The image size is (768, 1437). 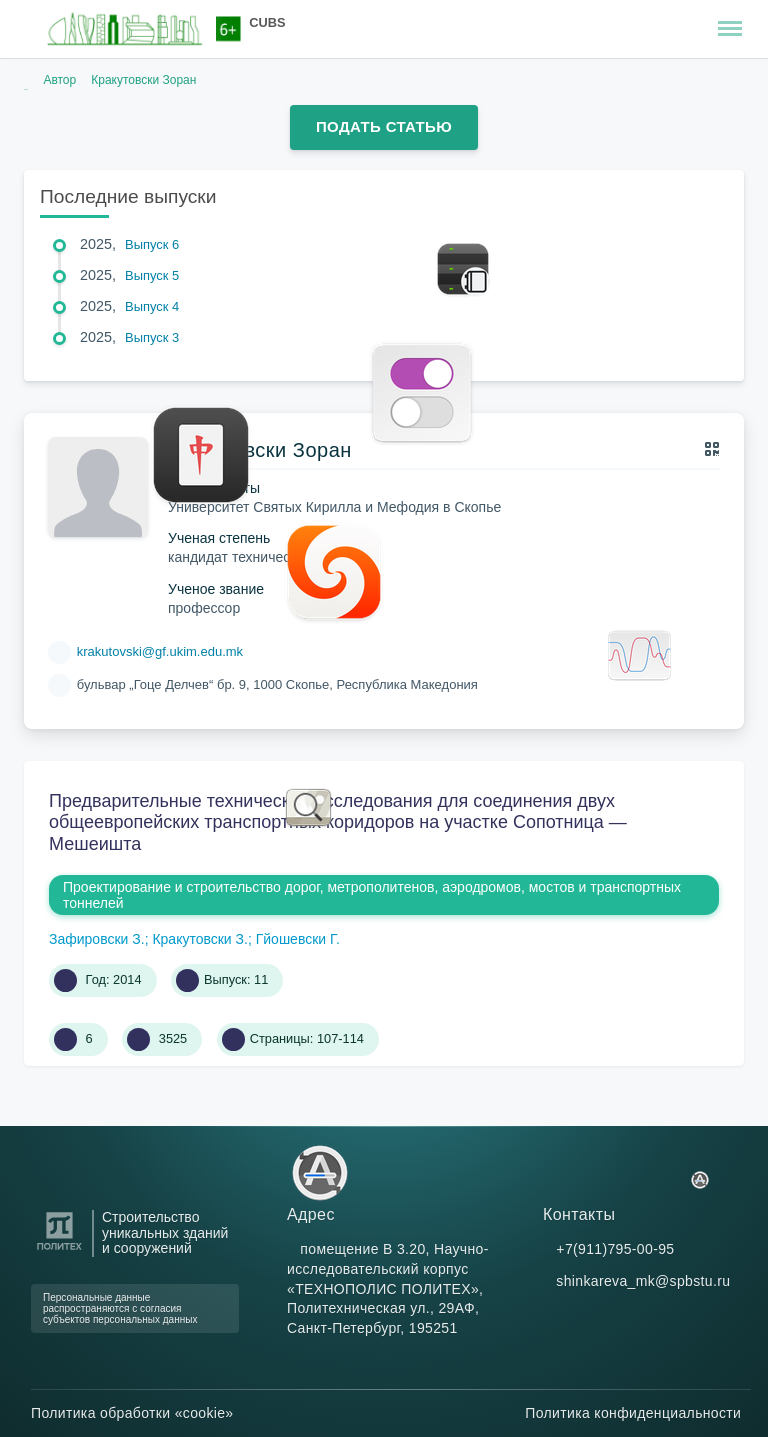 I want to click on check for and install system software updates, so click(x=320, y=1173).